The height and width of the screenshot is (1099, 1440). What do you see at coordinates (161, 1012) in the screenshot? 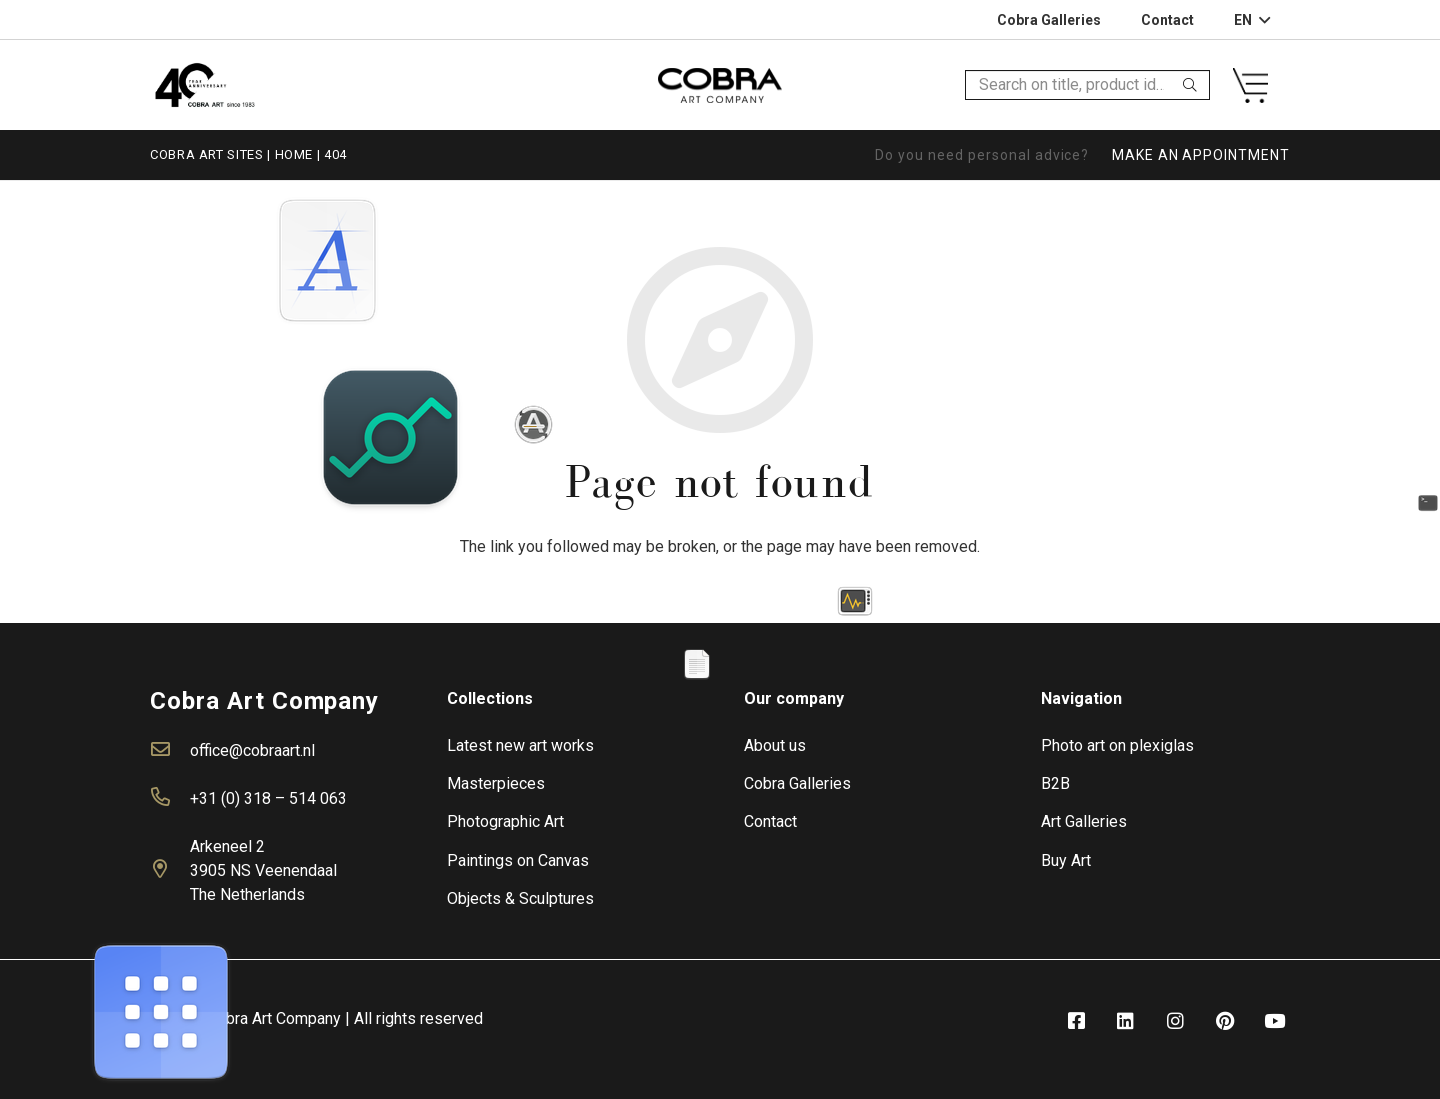
I see `open the app drawer or launcher` at bounding box center [161, 1012].